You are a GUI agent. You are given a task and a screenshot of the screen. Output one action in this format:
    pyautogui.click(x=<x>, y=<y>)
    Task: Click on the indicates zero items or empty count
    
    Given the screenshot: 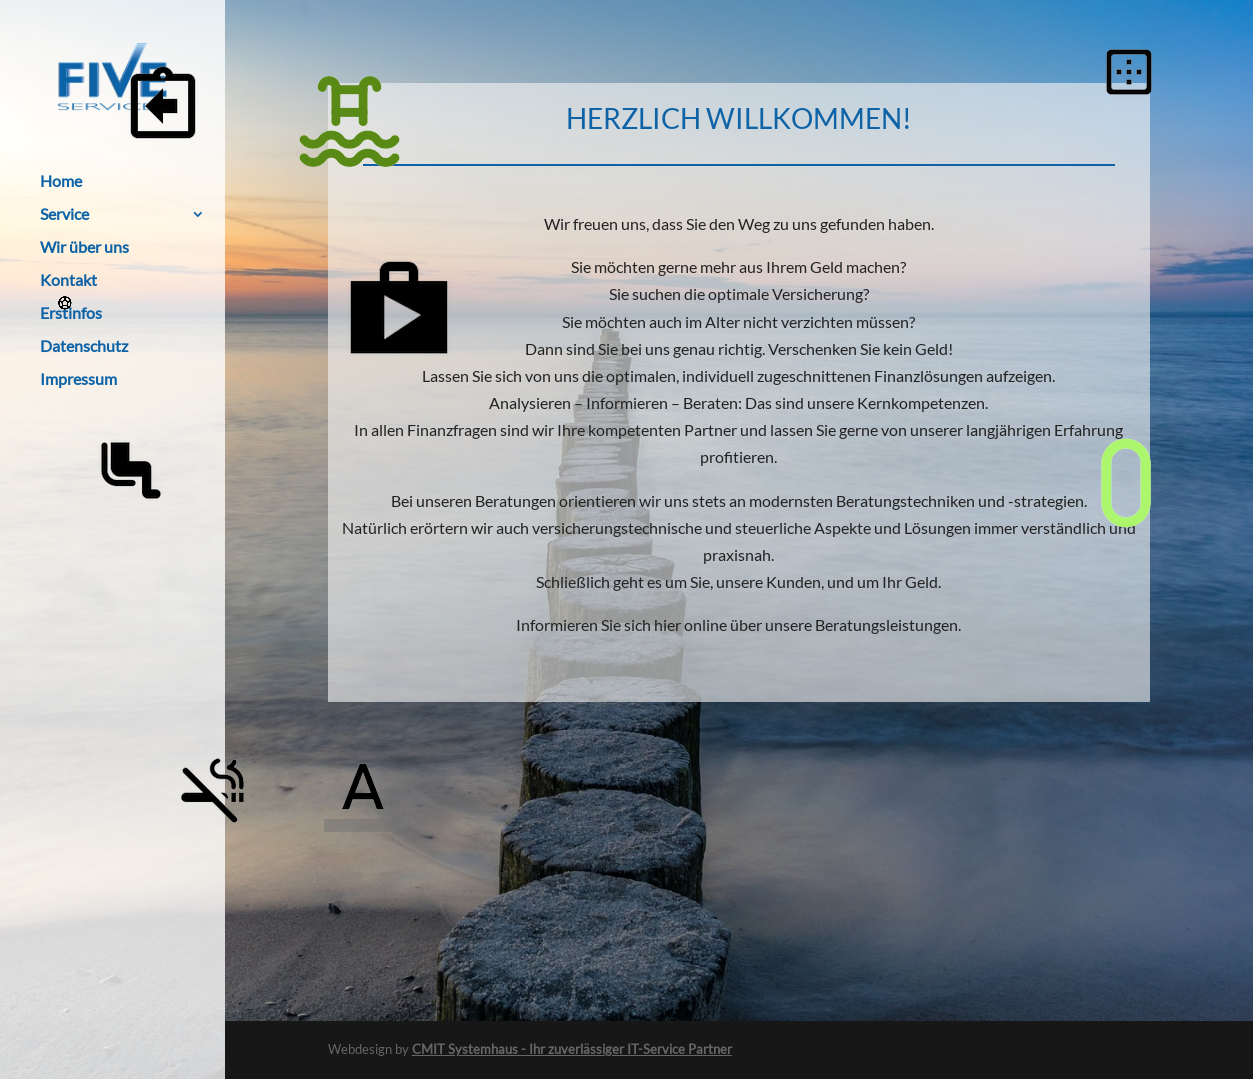 What is the action you would take?
    pyautogui.click(x=1126, y=483)
    